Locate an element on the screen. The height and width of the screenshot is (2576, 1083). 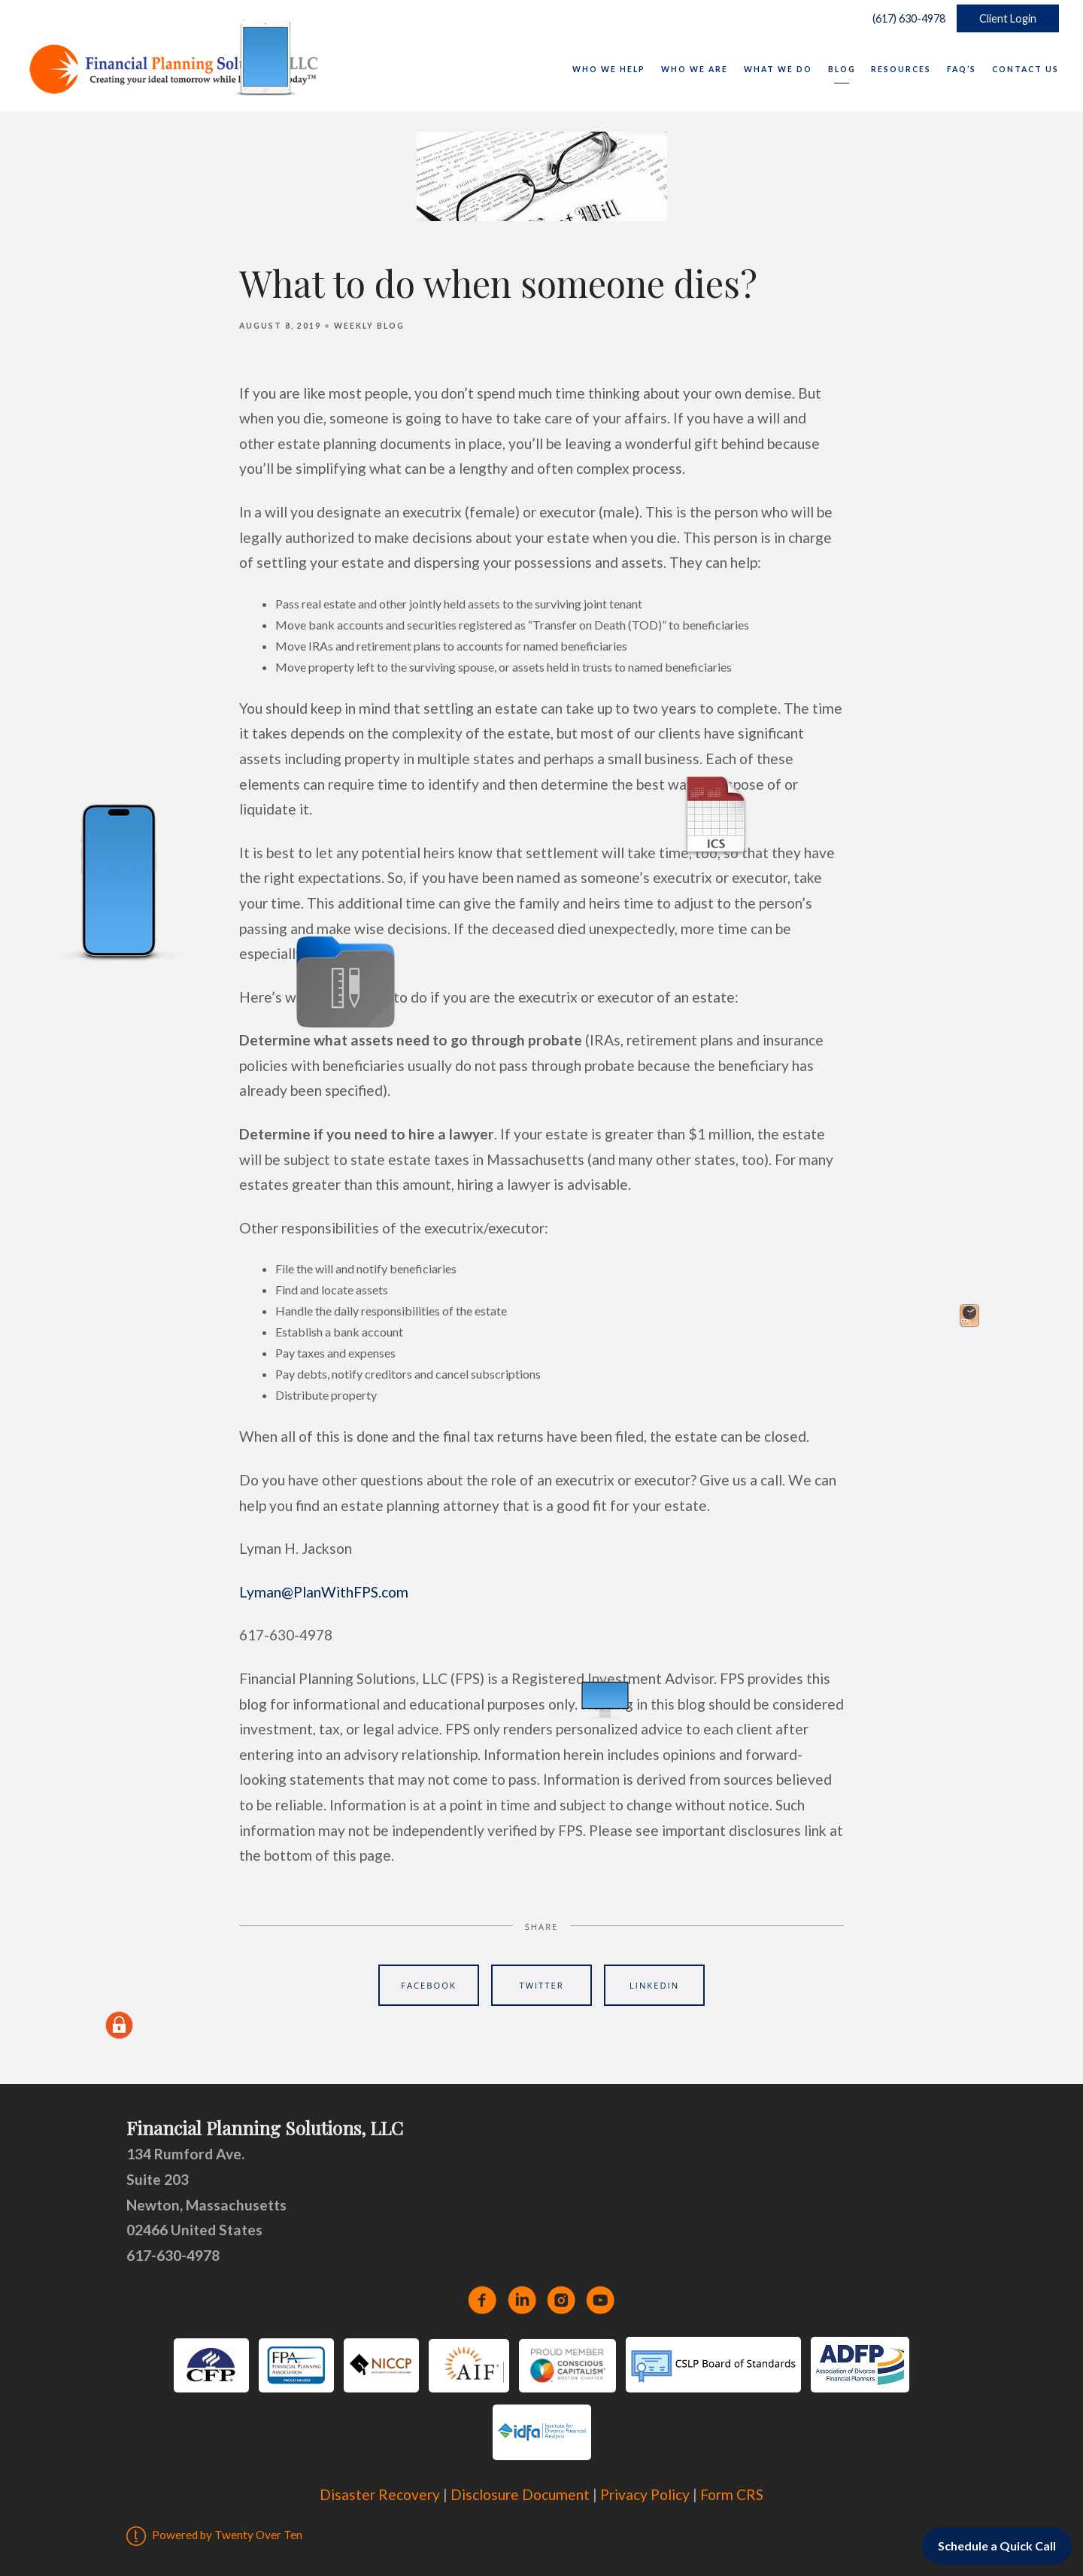
access screen lock or security settings is located at coordinates (119, 2025).